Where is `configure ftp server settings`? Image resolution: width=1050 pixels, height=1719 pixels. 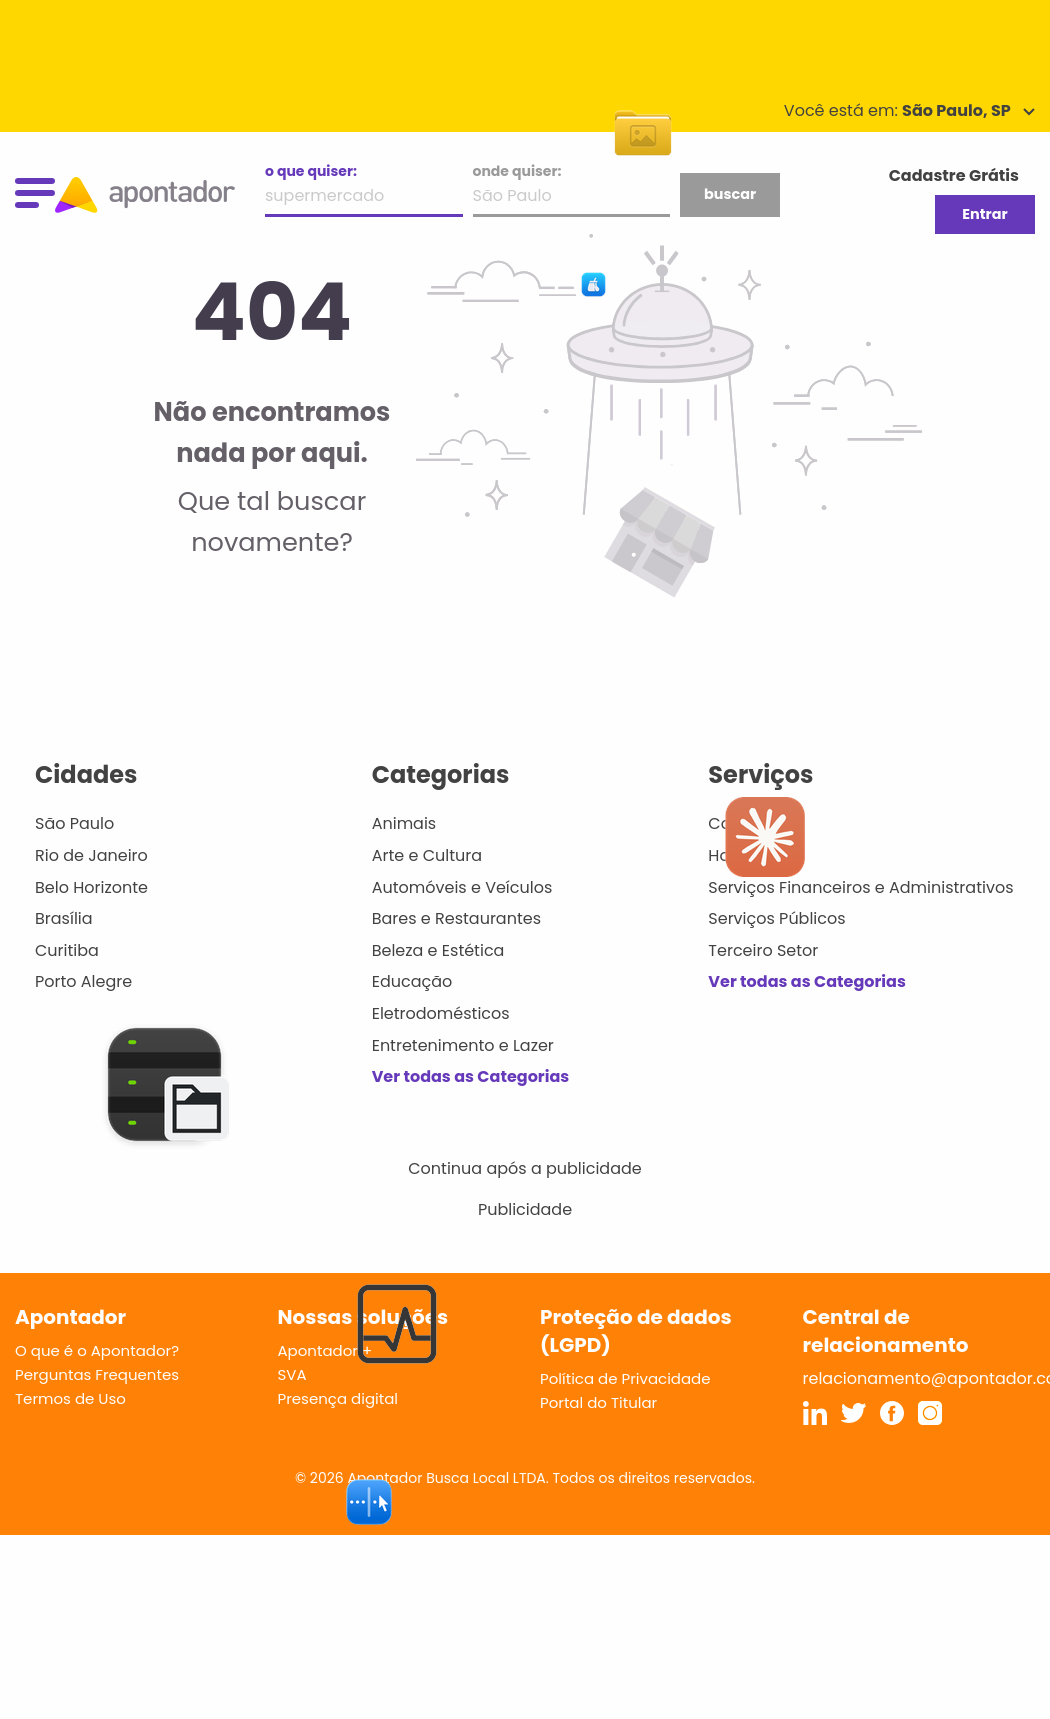 configure ftp server settings is located at coordinates (165, 1086).